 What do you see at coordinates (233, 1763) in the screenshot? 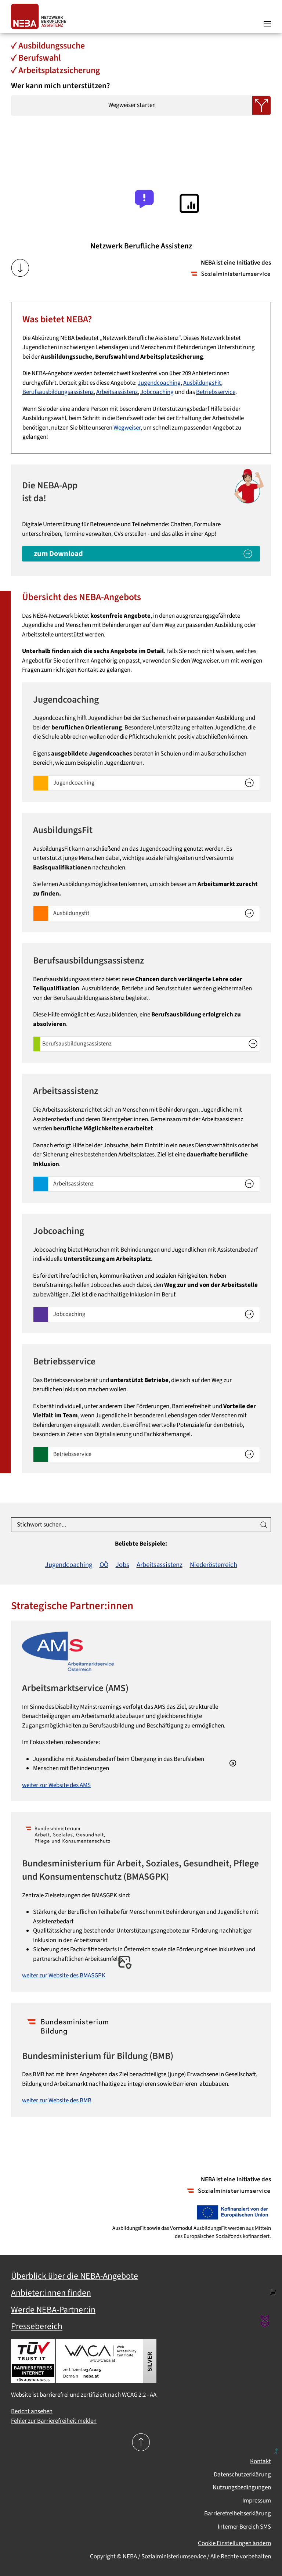
I see `navigate to the next section below` at bounding box center [233, 1763].